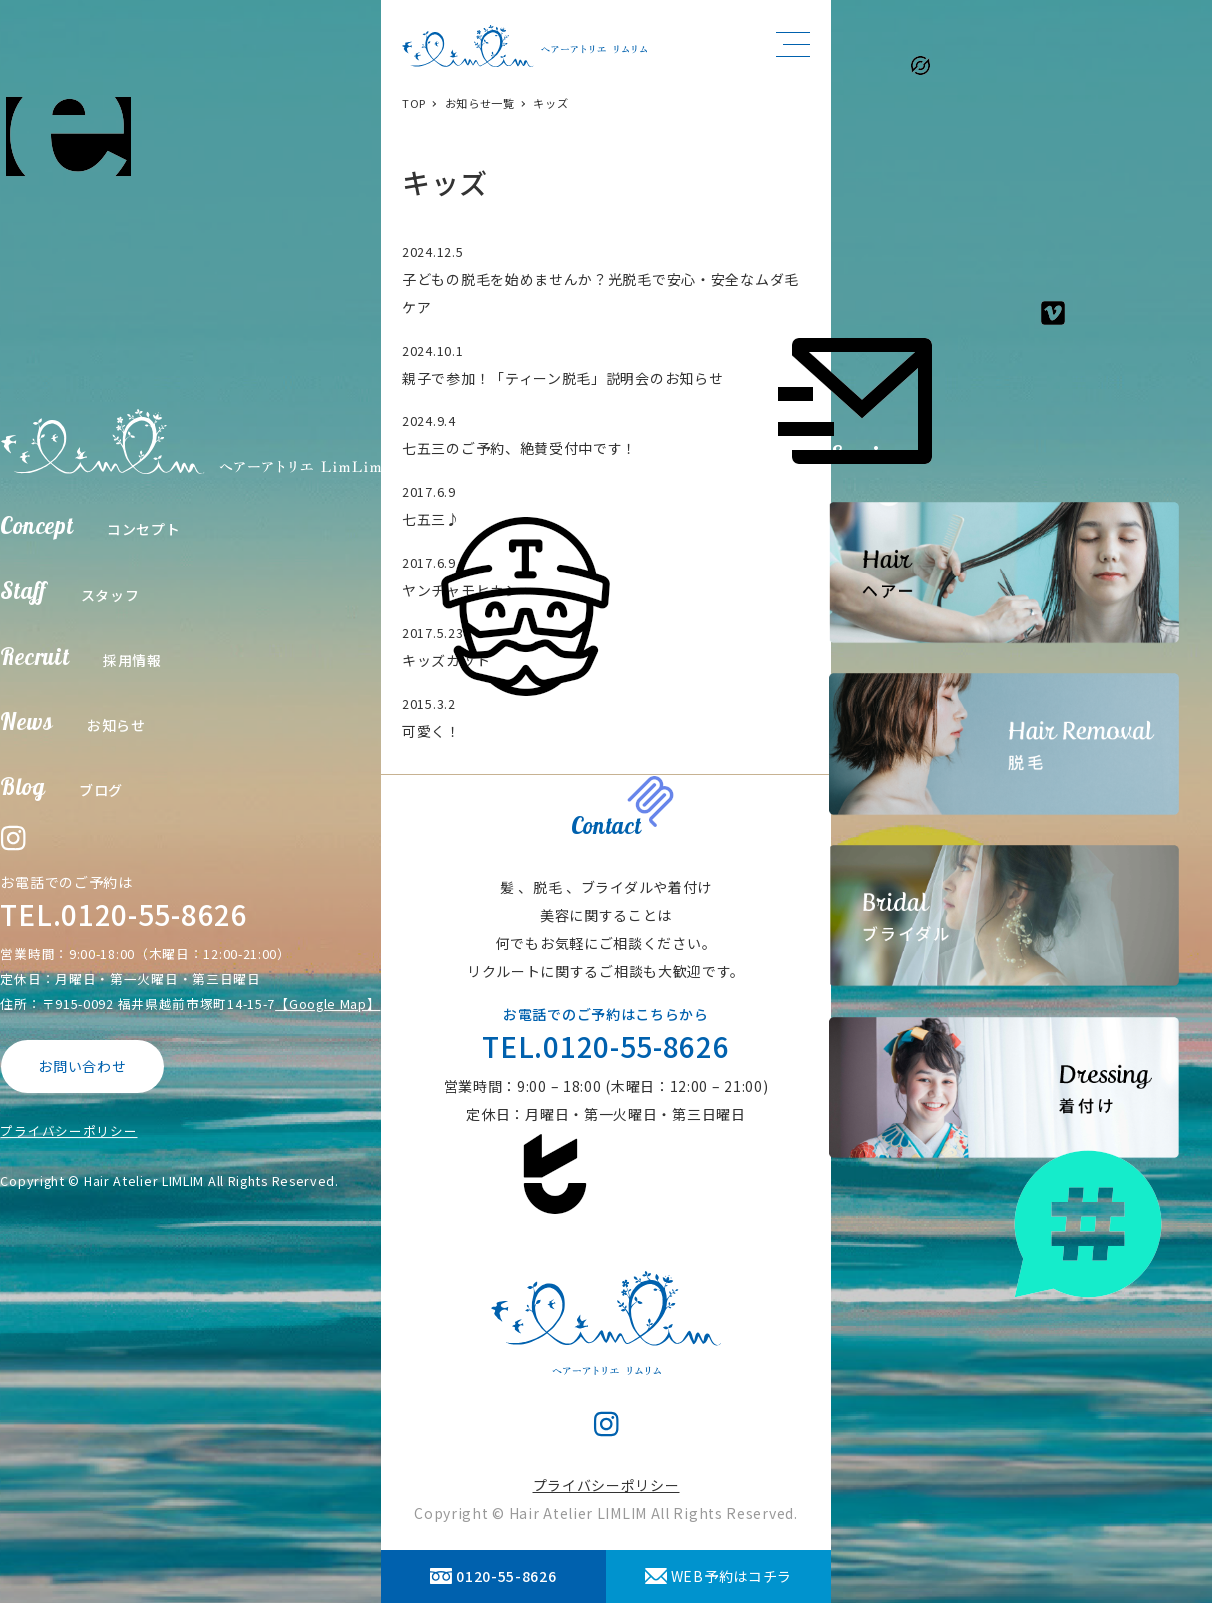 The height and width of the screenshot is (1603, 1212). Describe the element at coordinates (1053, 313) in the screenshot. I see `open vimeo app or website` at that location.